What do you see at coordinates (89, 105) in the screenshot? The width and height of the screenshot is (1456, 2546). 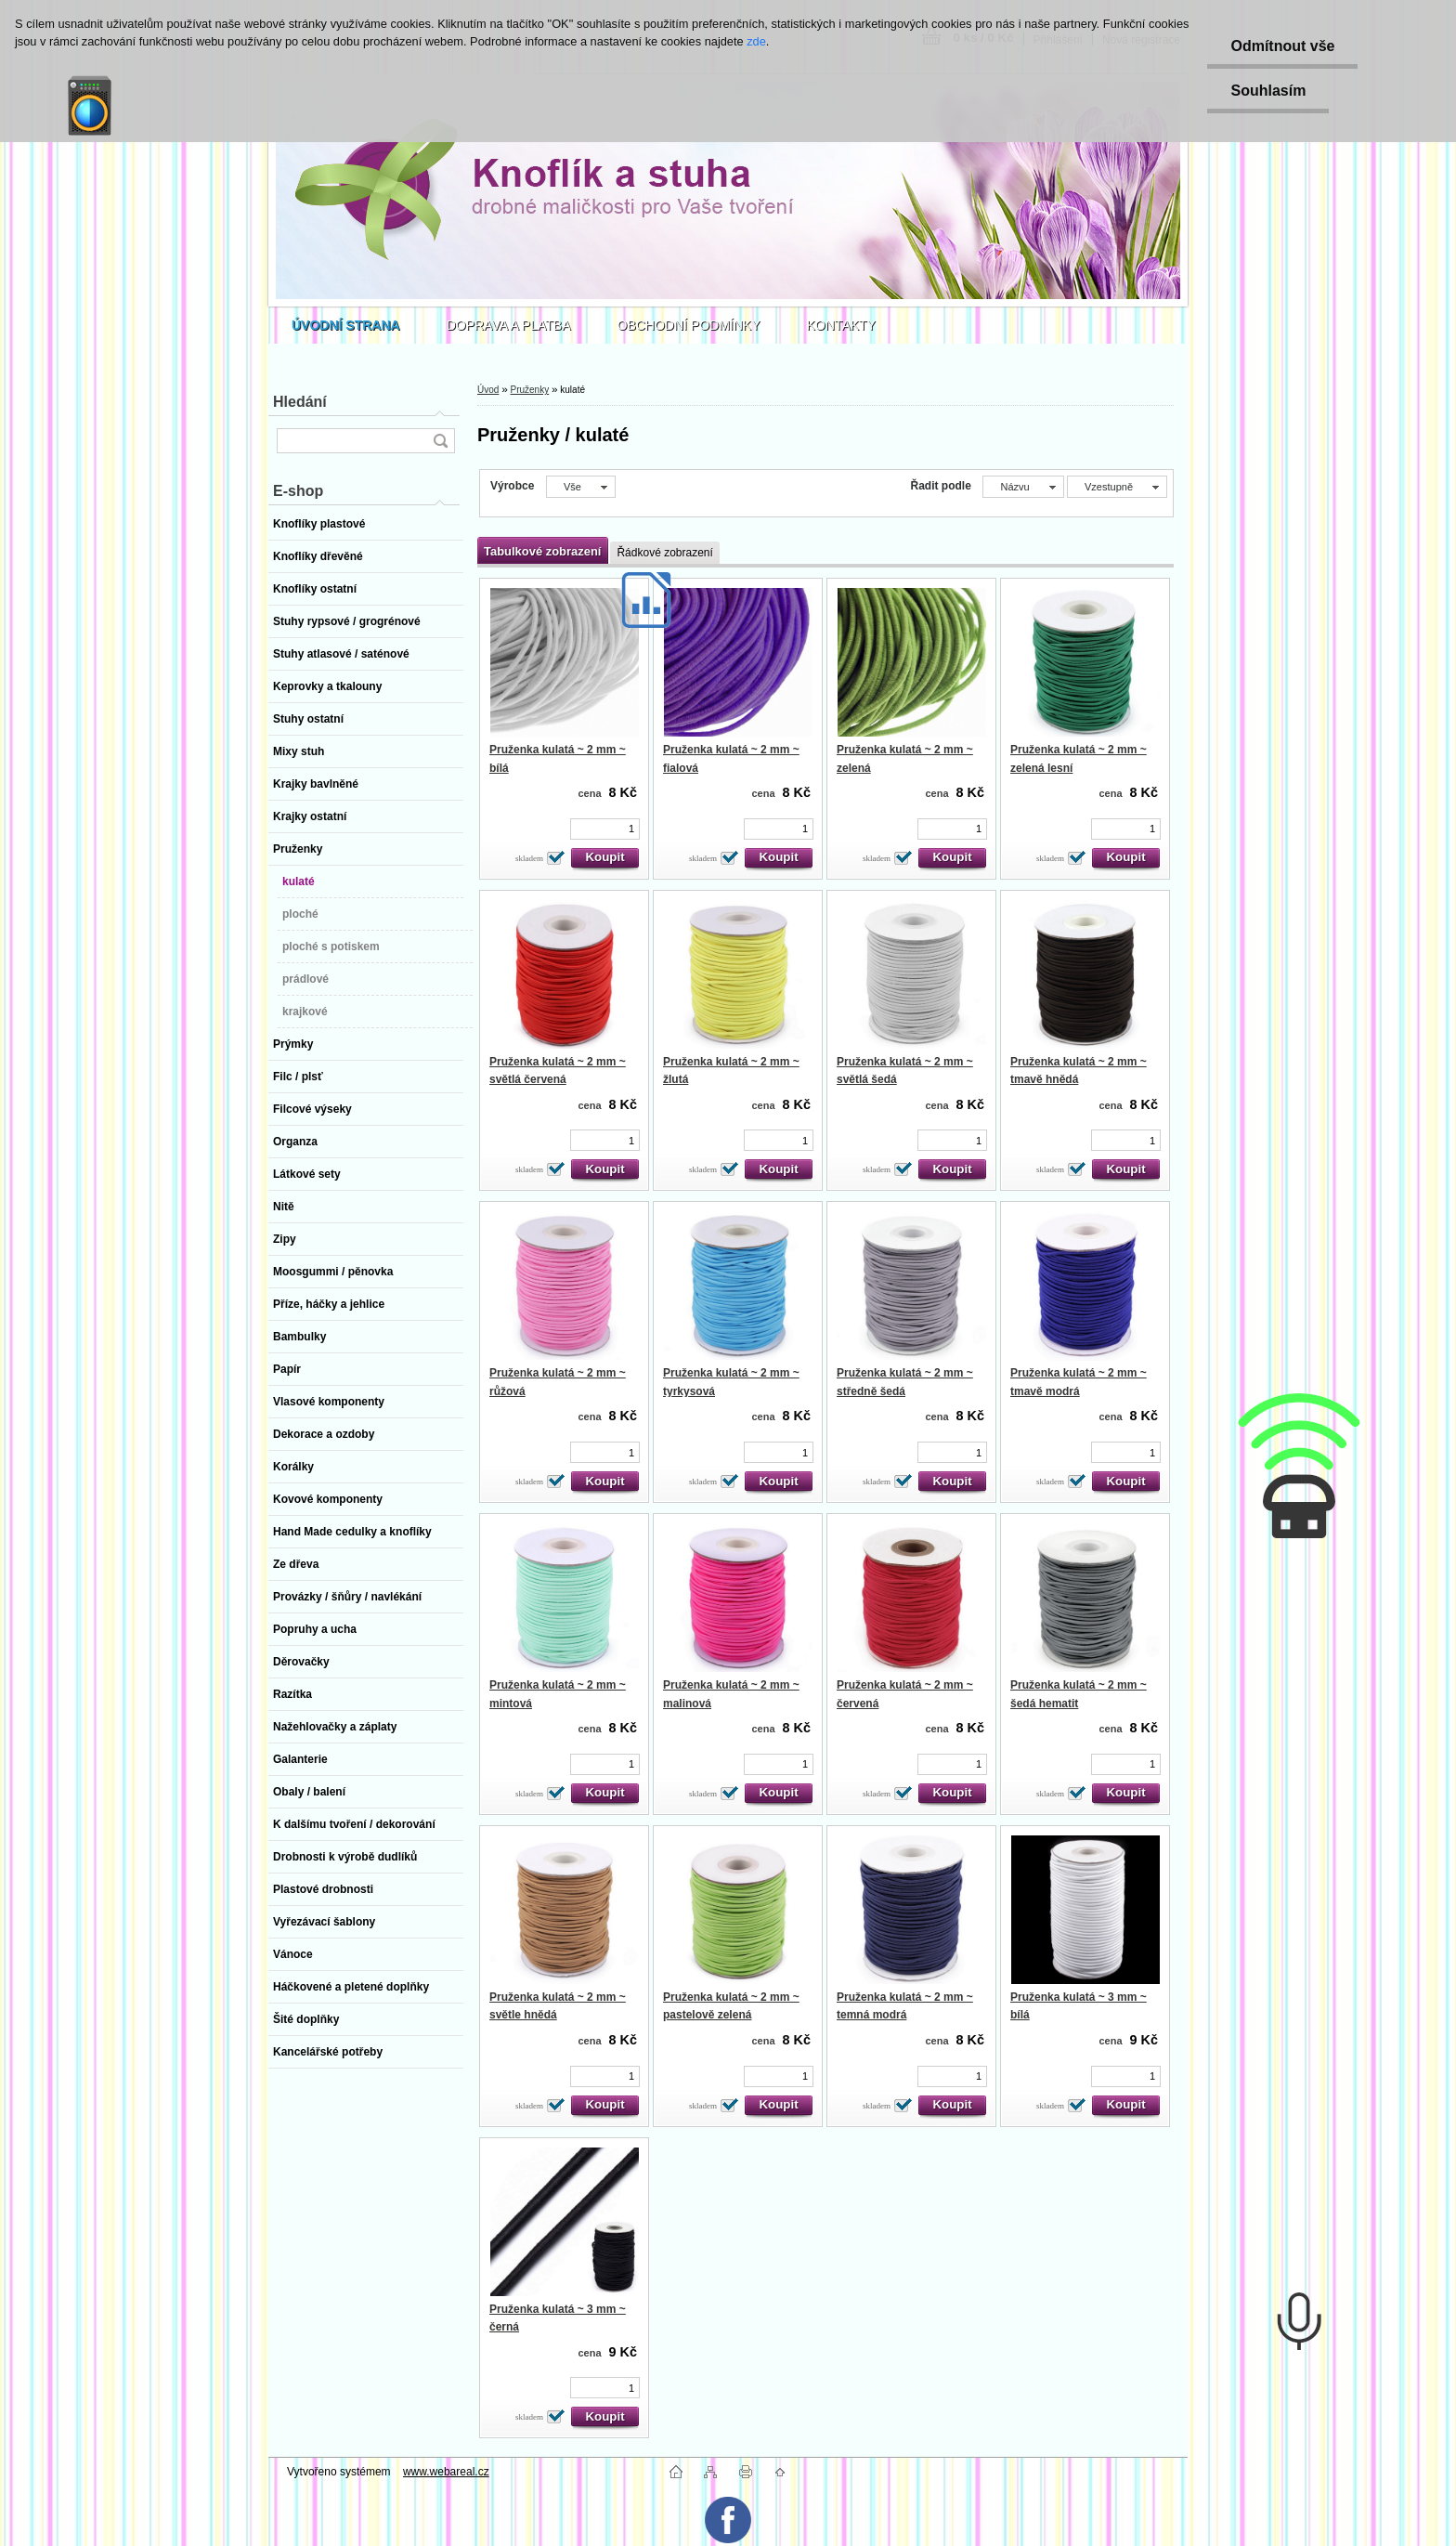 I see `access RAID storage configuration settings` at bounding box center [89, 105].